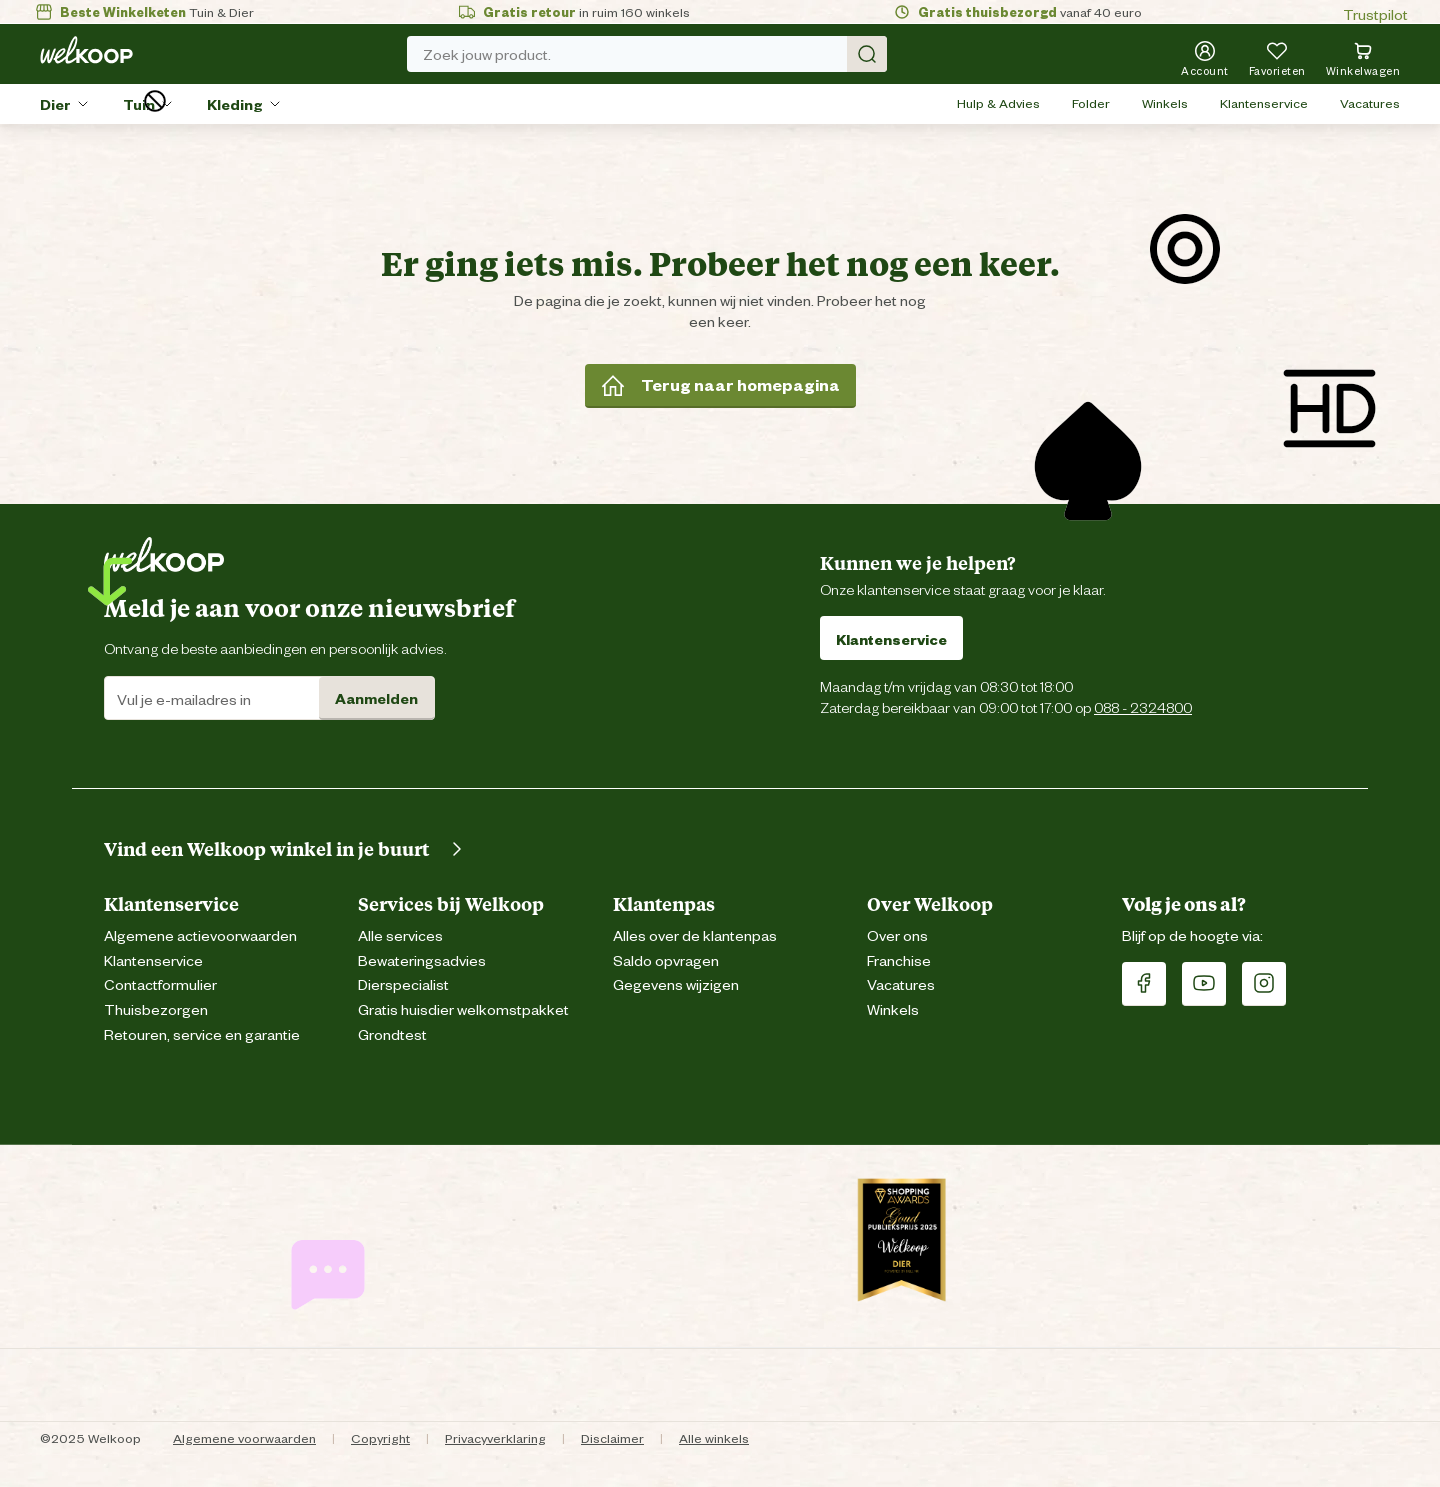 The height and width of the screenshot is (1487, 1440). What do you see at coordinates (328, 1273) in the screenshot?
I see `open messaging or chat` at bounding box center [328, 1273].